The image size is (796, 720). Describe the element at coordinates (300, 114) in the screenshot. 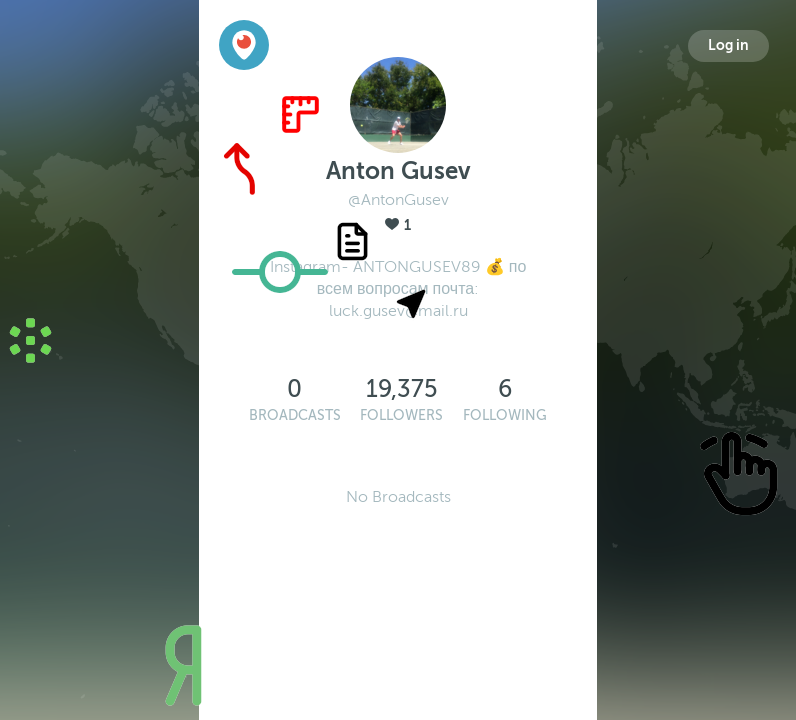

I see `access measurement tools` at that location.